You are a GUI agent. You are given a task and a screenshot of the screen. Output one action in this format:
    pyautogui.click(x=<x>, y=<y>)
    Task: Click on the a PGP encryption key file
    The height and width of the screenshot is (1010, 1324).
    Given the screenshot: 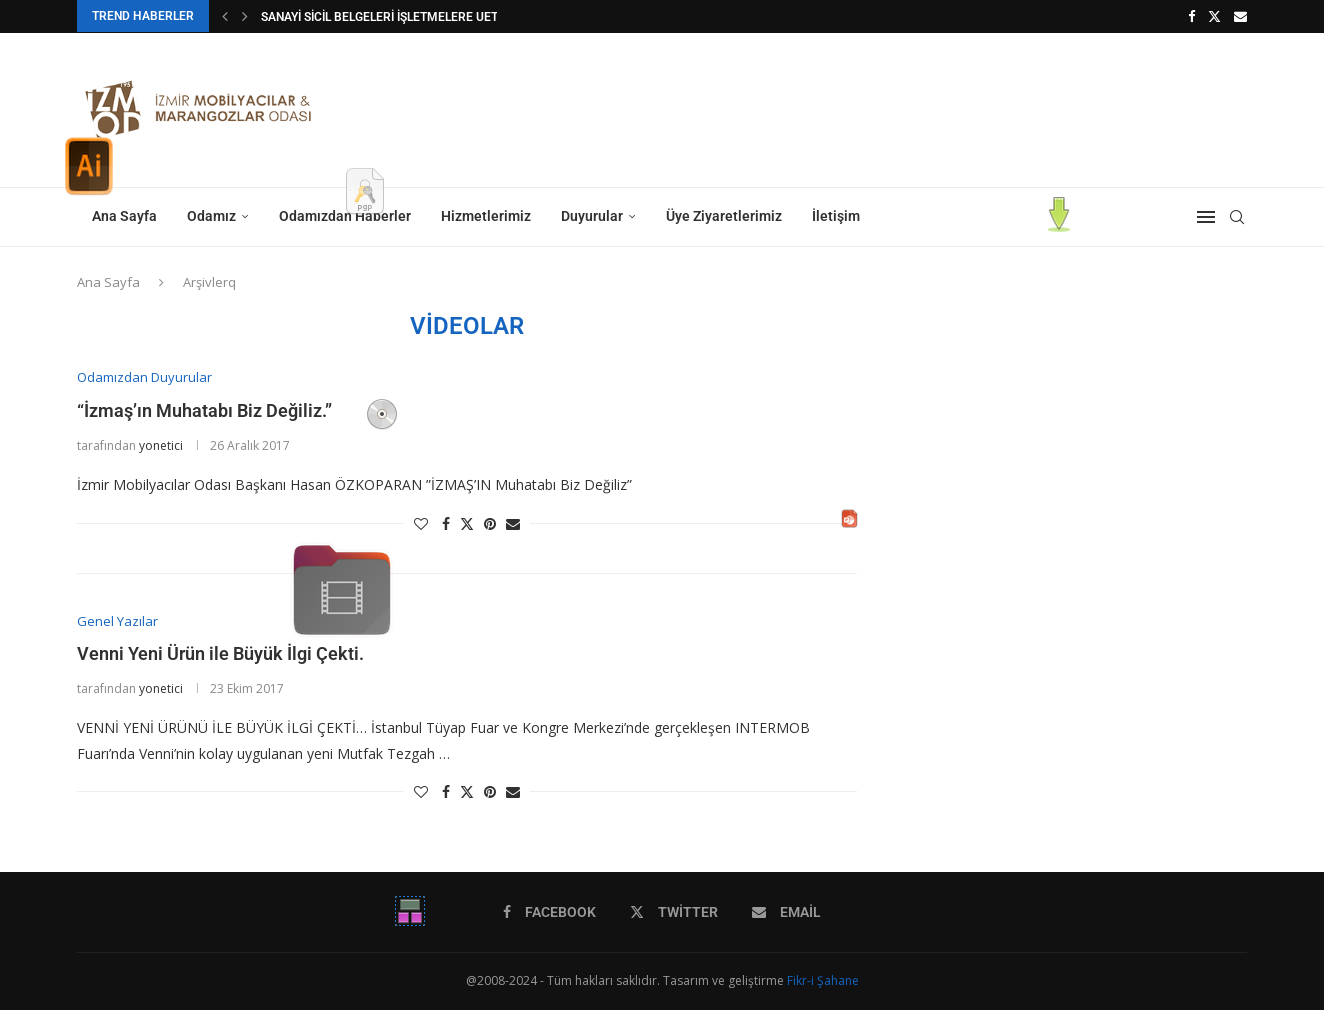 What is the action you would take?
    pyautogui.click(x=365, y=191)
    